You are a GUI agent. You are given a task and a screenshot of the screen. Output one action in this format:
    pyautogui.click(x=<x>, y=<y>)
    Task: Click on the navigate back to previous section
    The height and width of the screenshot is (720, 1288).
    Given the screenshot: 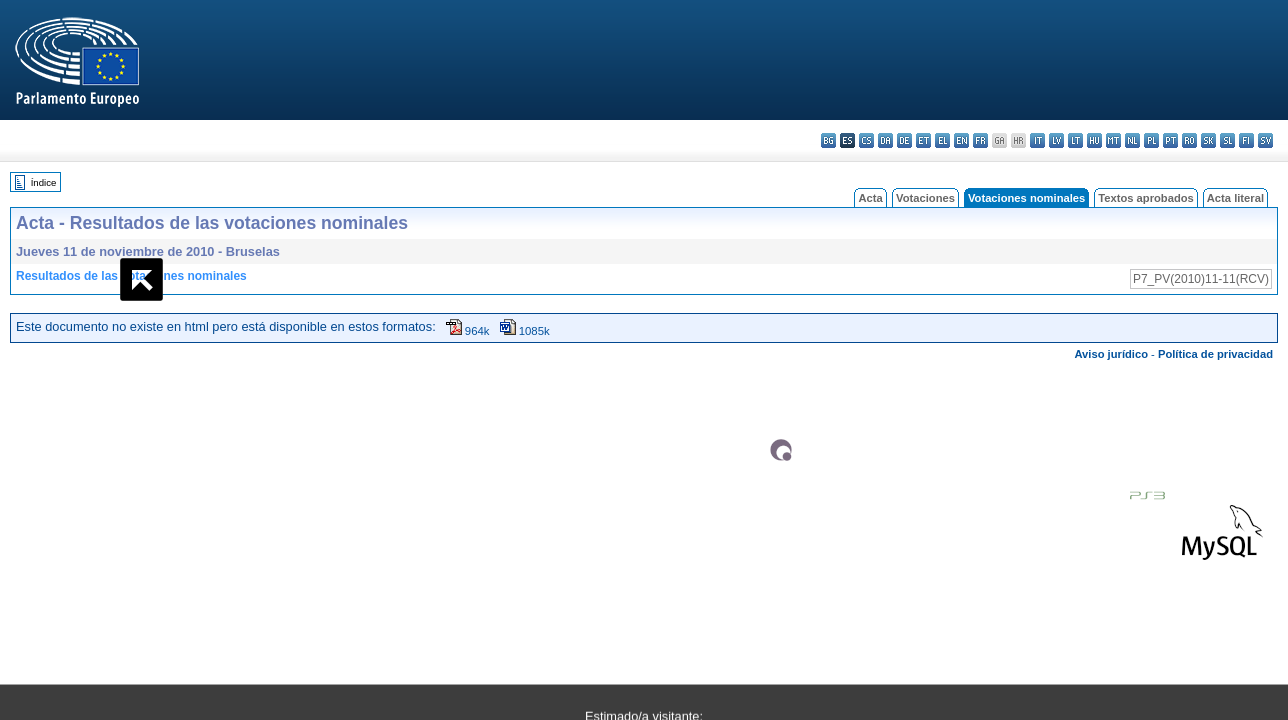 What is the action you would take?
    pyautogui.click(x=141, y=279)
    